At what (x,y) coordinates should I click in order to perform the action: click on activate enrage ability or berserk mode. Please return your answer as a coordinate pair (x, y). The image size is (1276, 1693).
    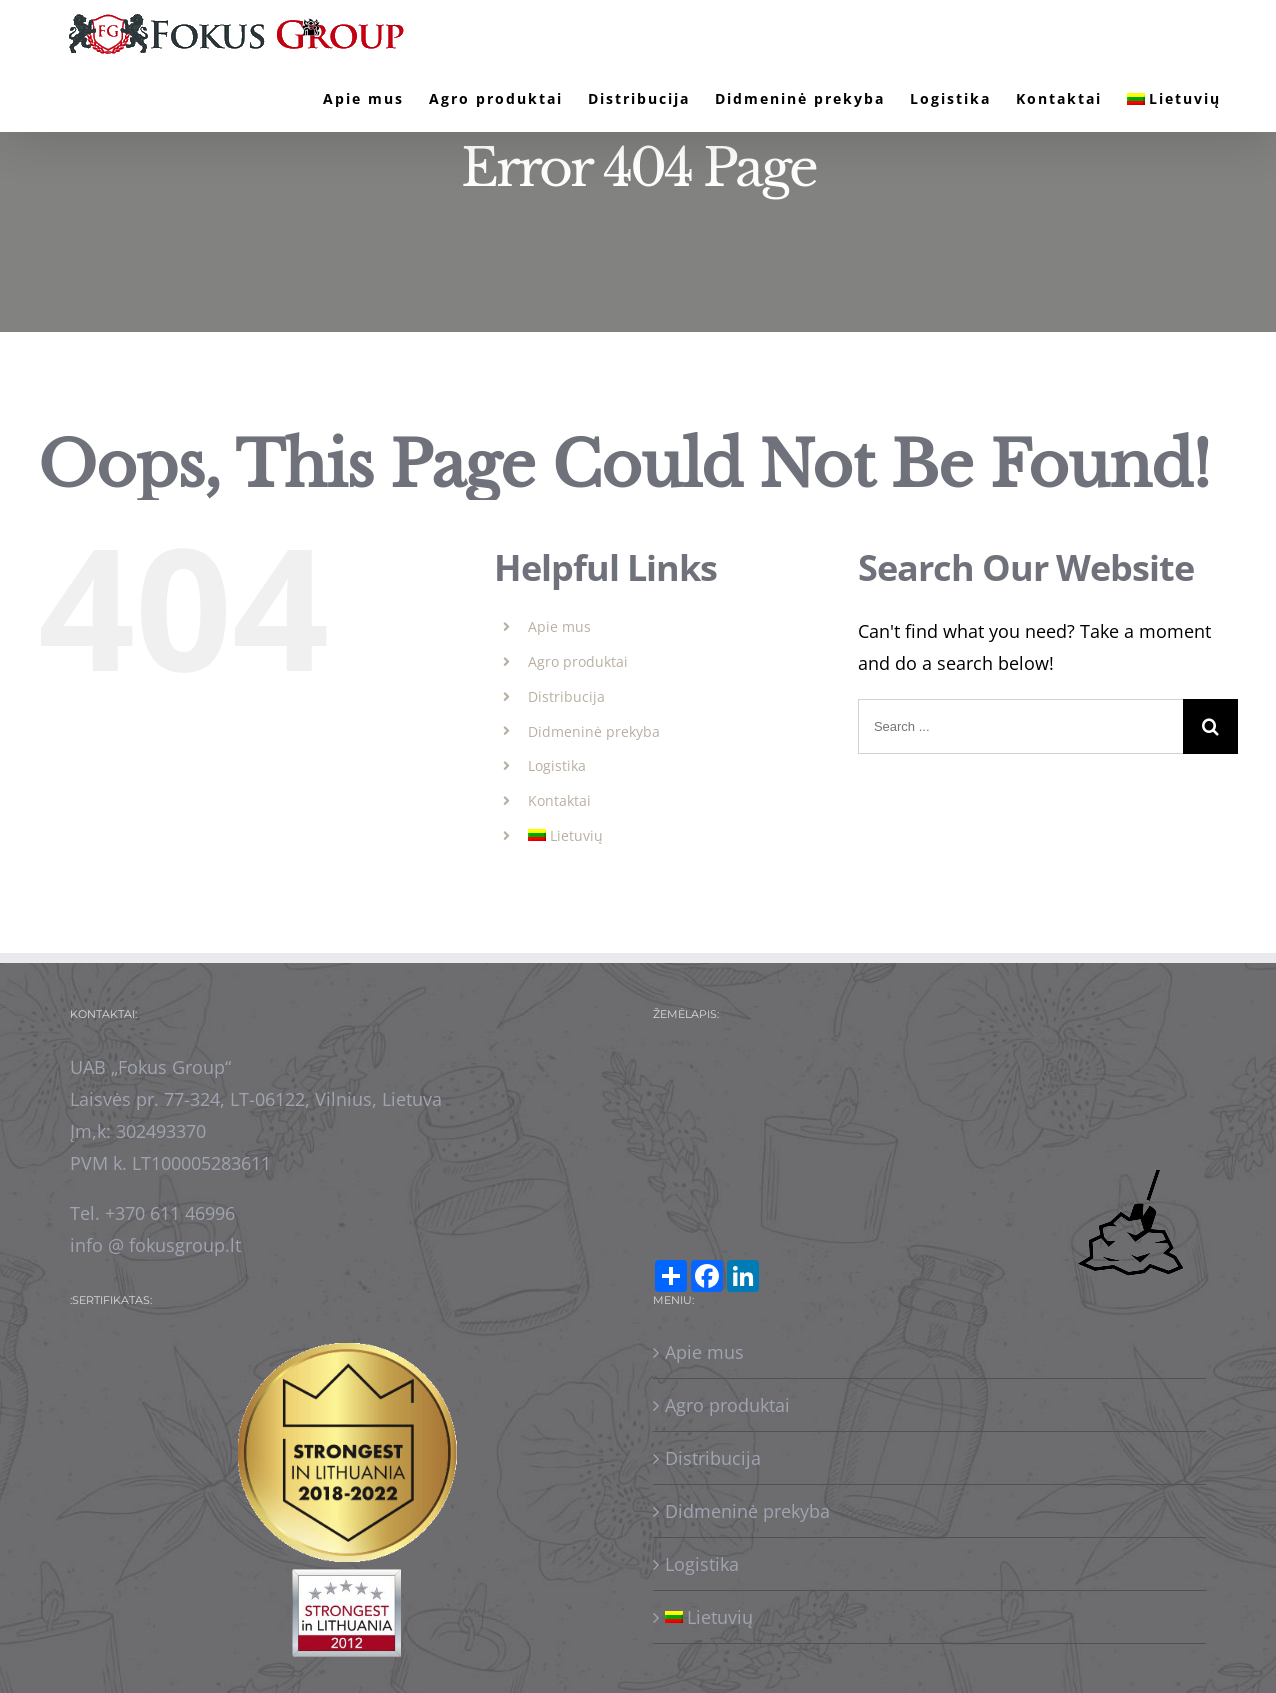
    Looking at the image, I should click on (311, 27).